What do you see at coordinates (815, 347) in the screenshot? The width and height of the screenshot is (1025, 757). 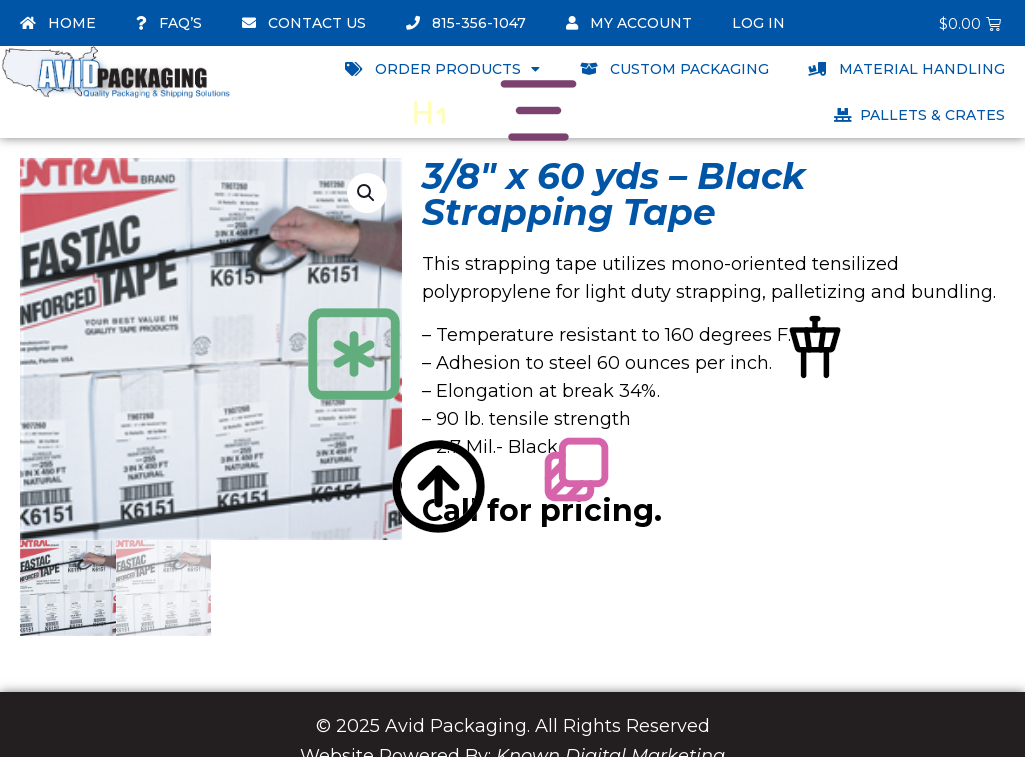 I see `access air traffic control features` at bounding box center [815, 347].